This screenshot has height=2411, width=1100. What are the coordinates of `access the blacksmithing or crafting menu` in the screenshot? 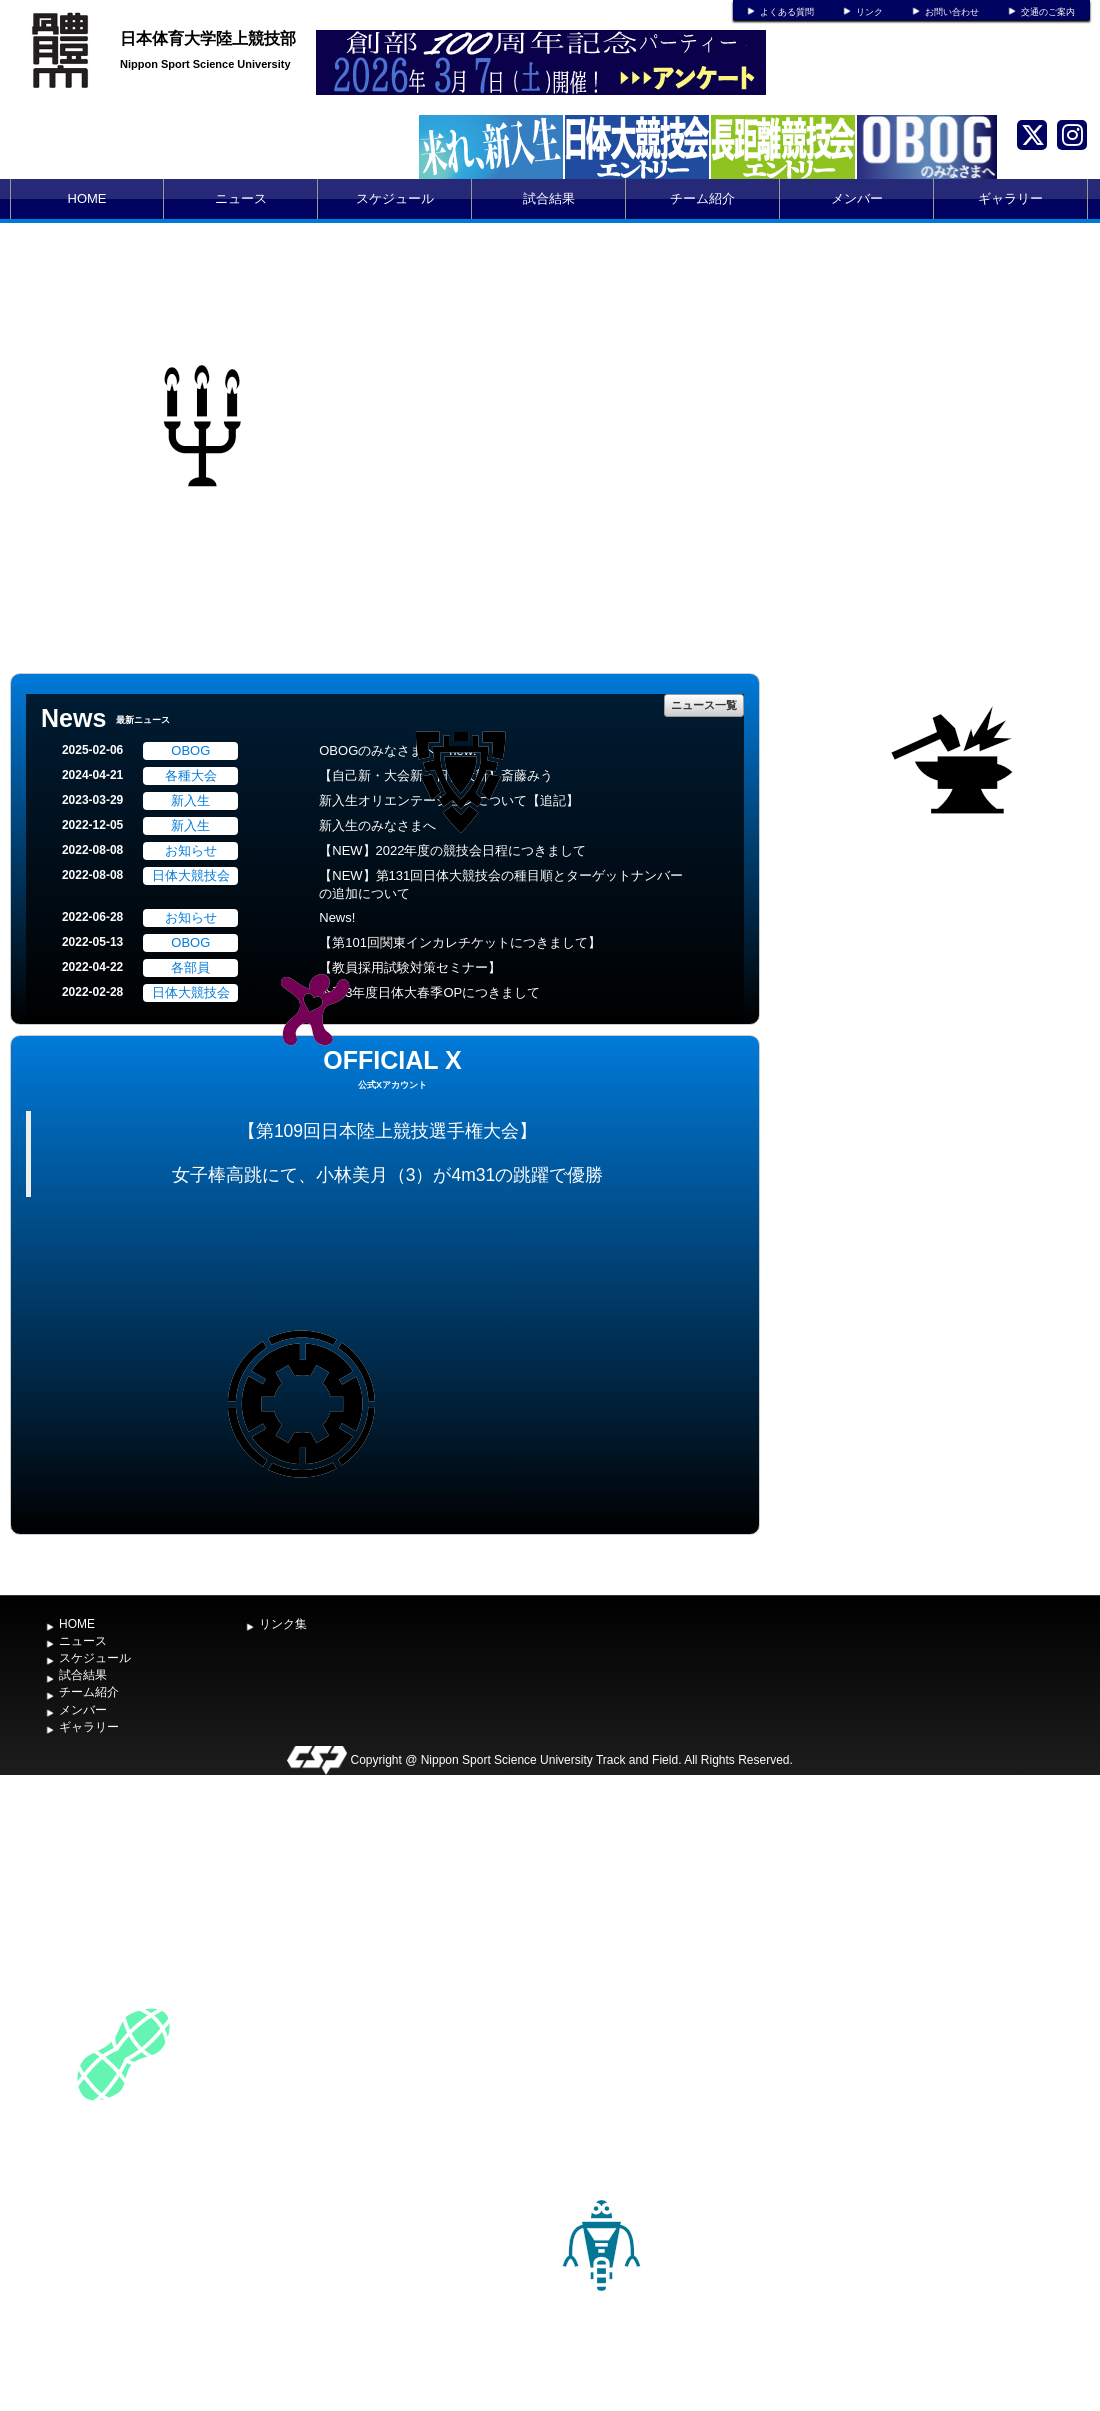 It's located at (952, 753).